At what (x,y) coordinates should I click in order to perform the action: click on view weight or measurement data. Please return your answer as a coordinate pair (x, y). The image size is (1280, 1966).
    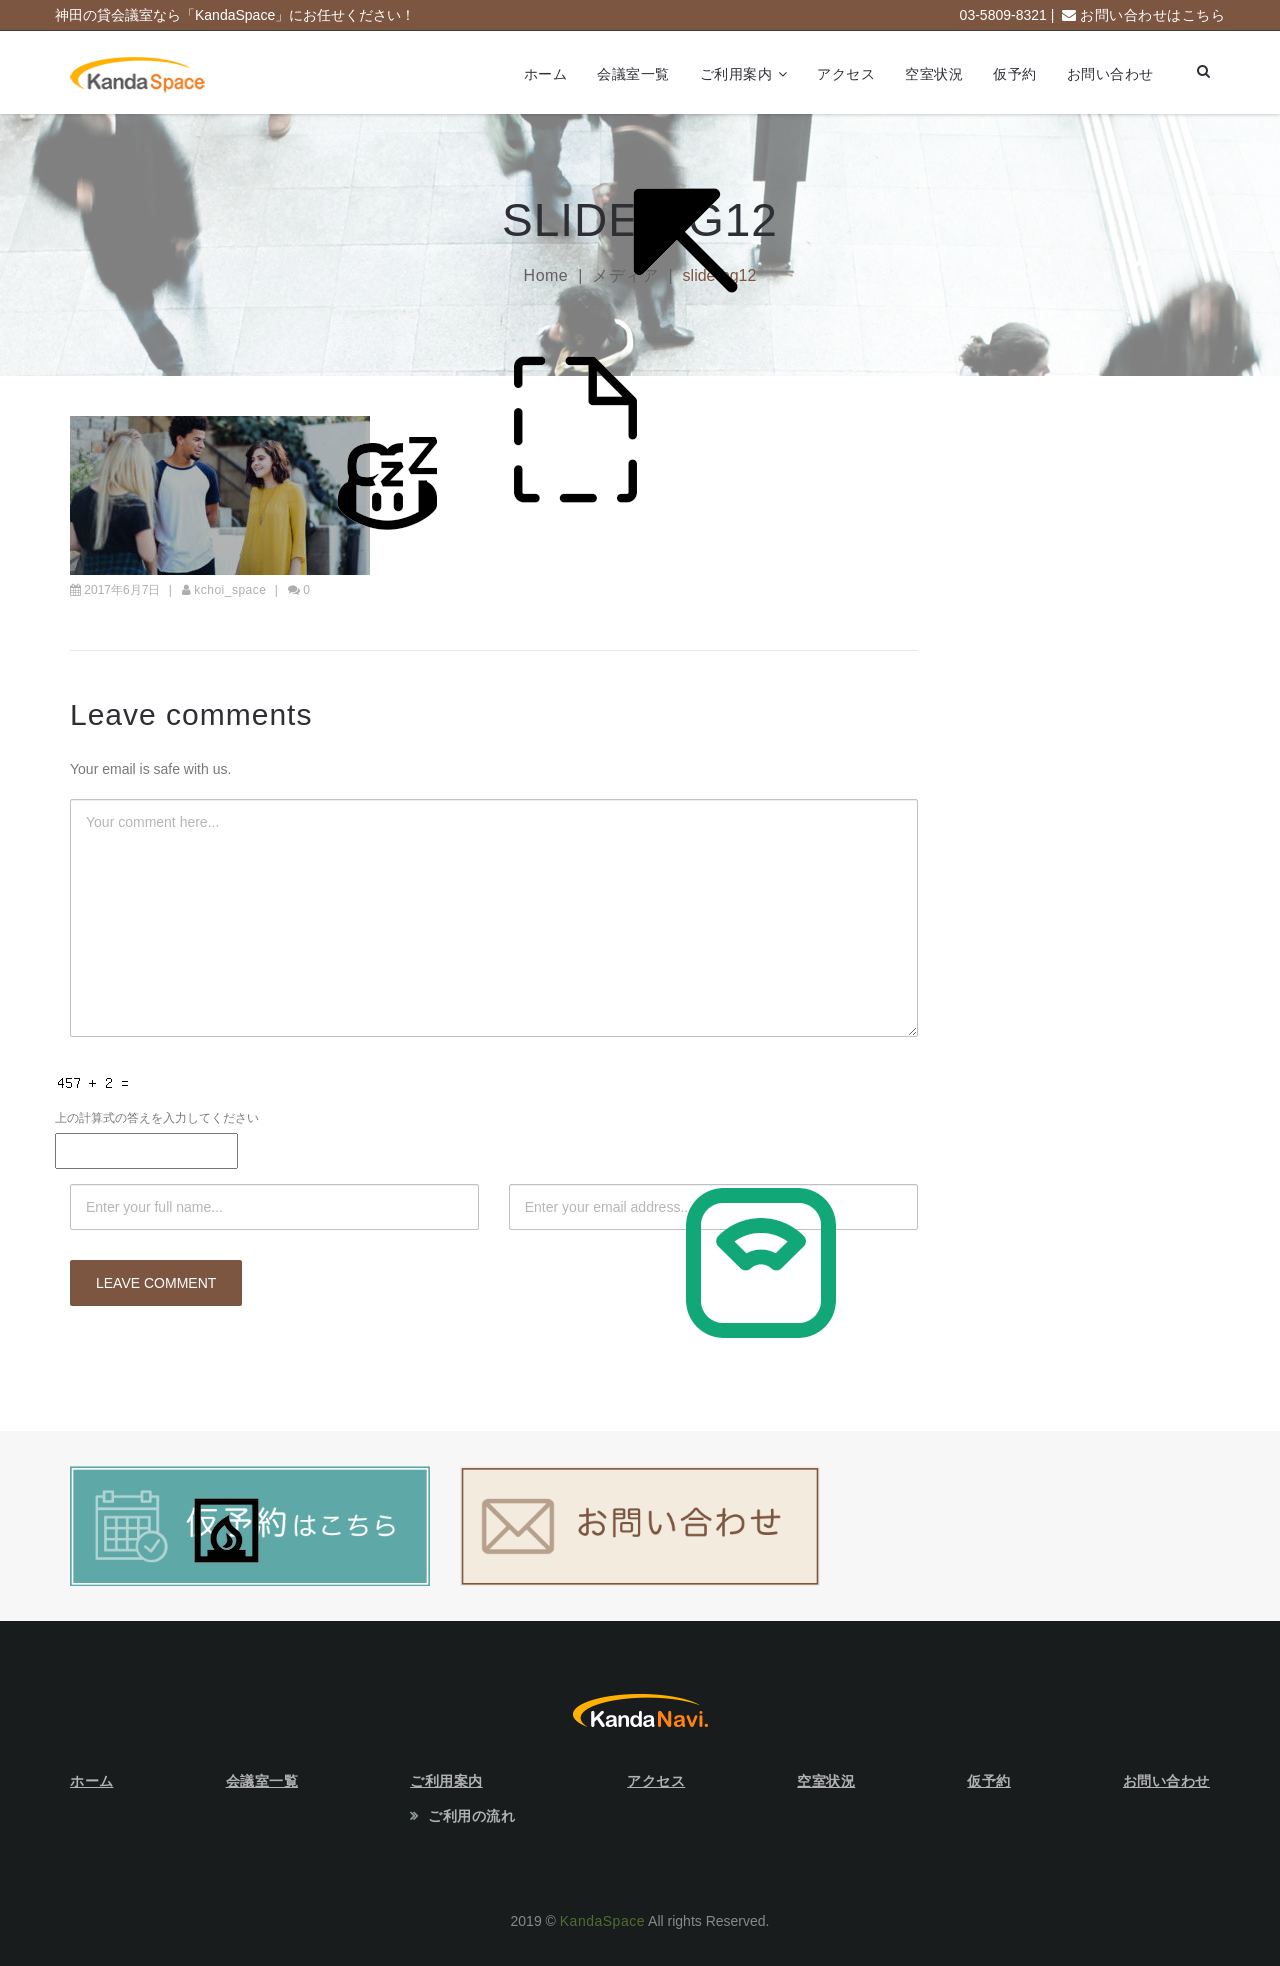
    Looking at the image, I should click on (761, 1263).